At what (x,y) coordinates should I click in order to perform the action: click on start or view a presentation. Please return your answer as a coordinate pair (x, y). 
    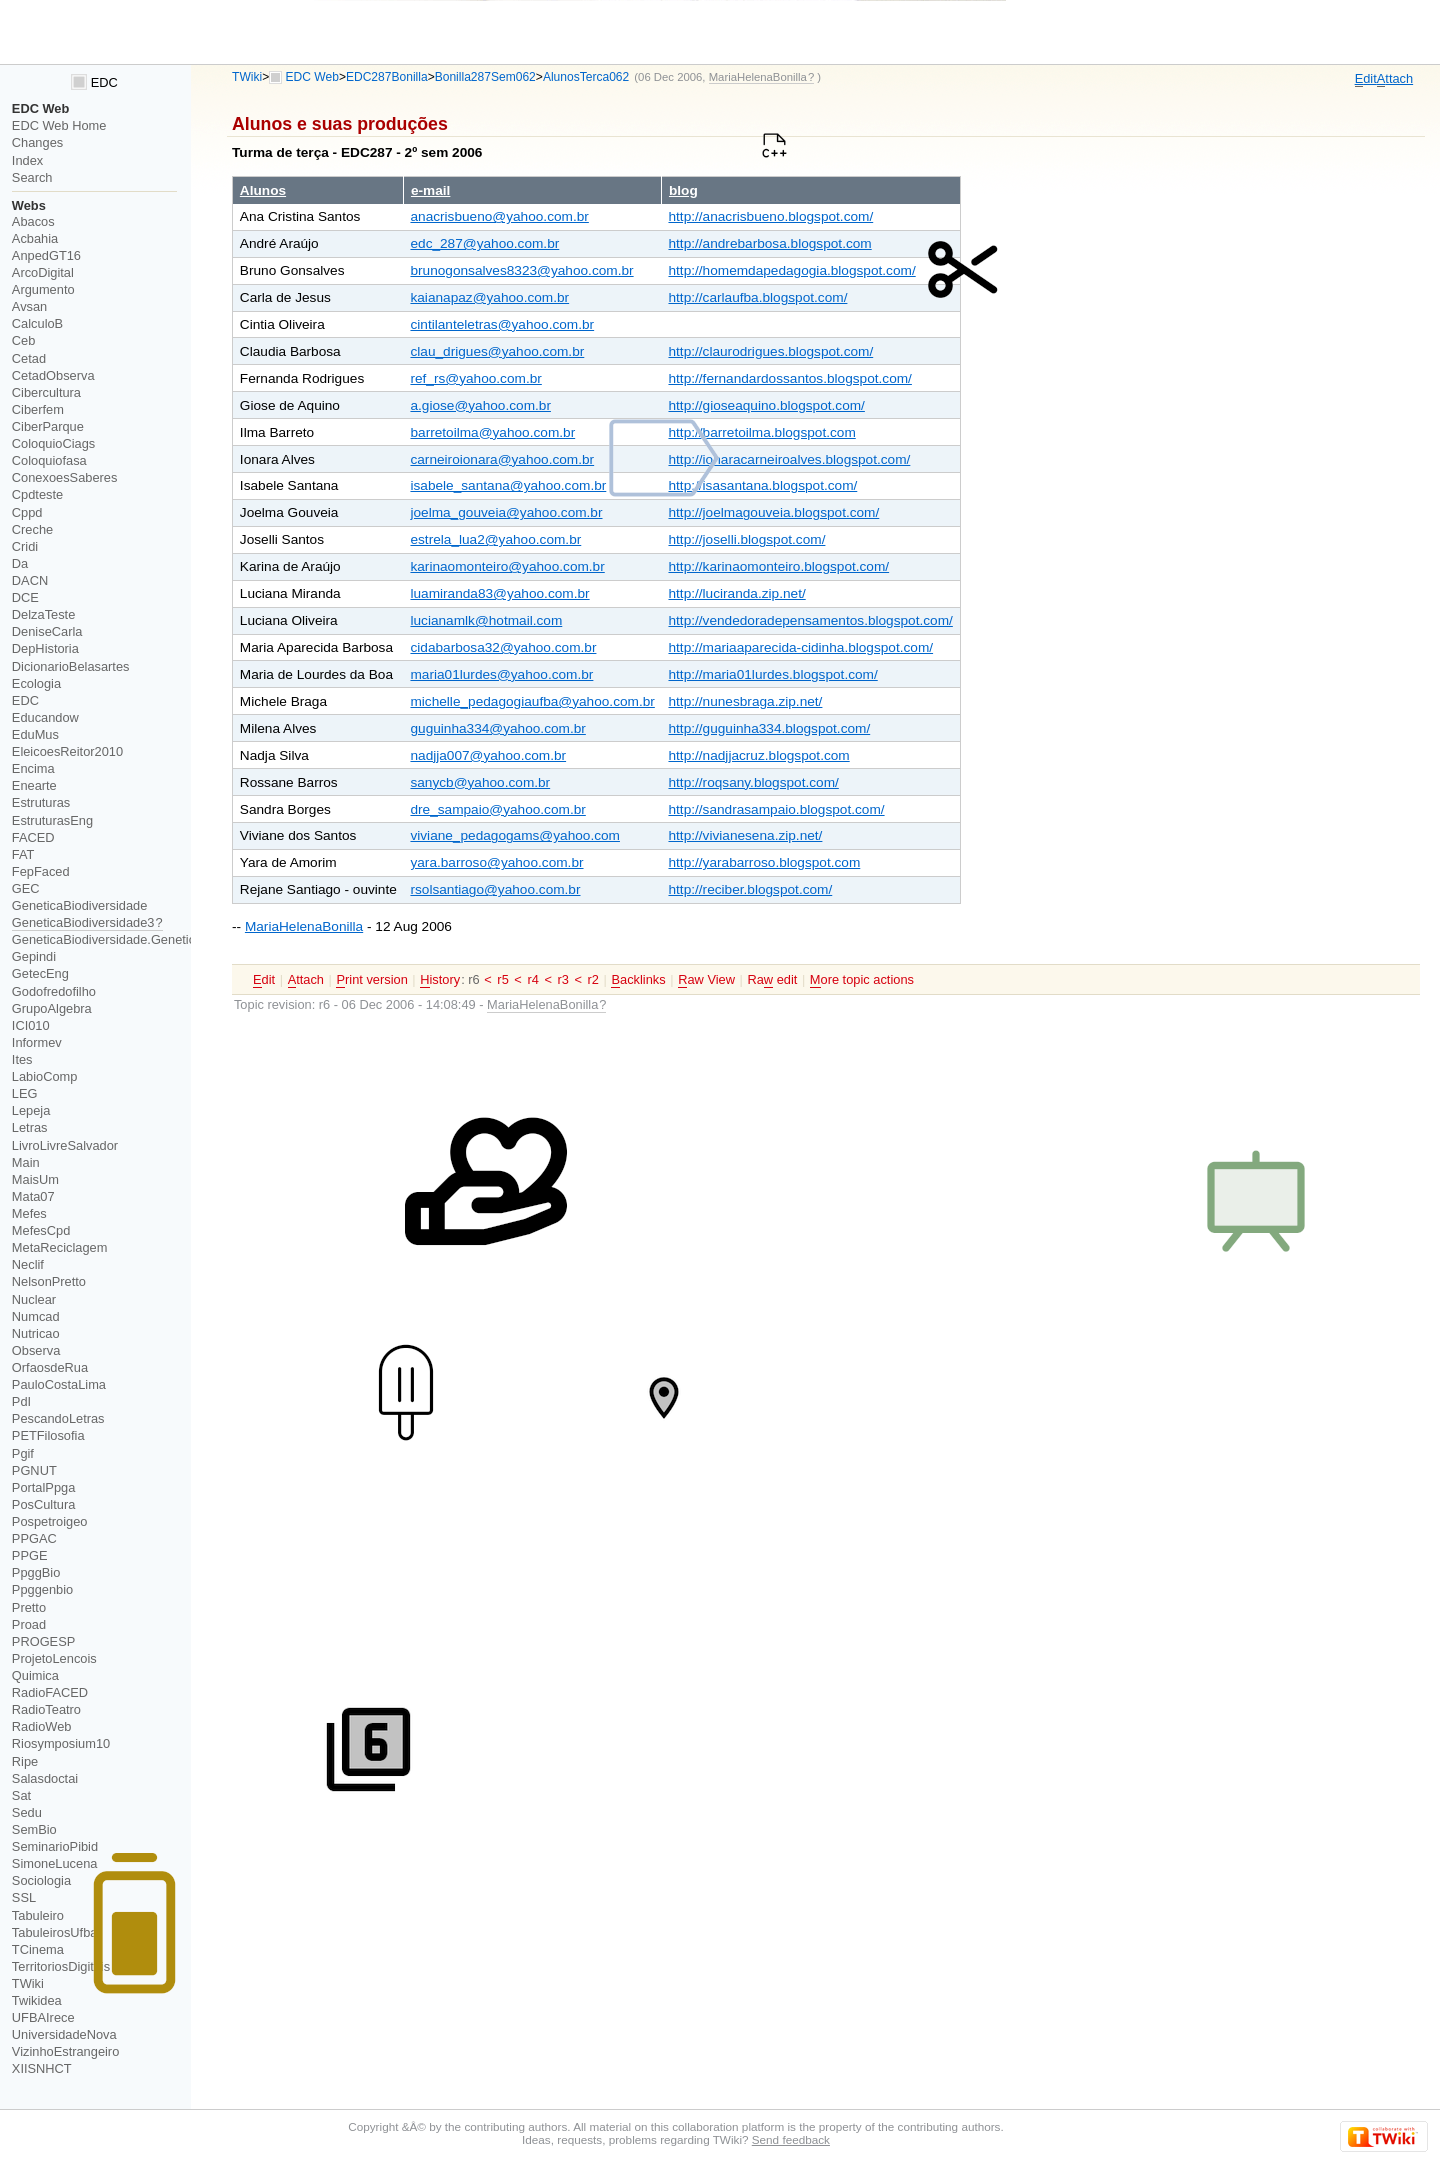
    Looking at the image, I should click on (1256, 1203).